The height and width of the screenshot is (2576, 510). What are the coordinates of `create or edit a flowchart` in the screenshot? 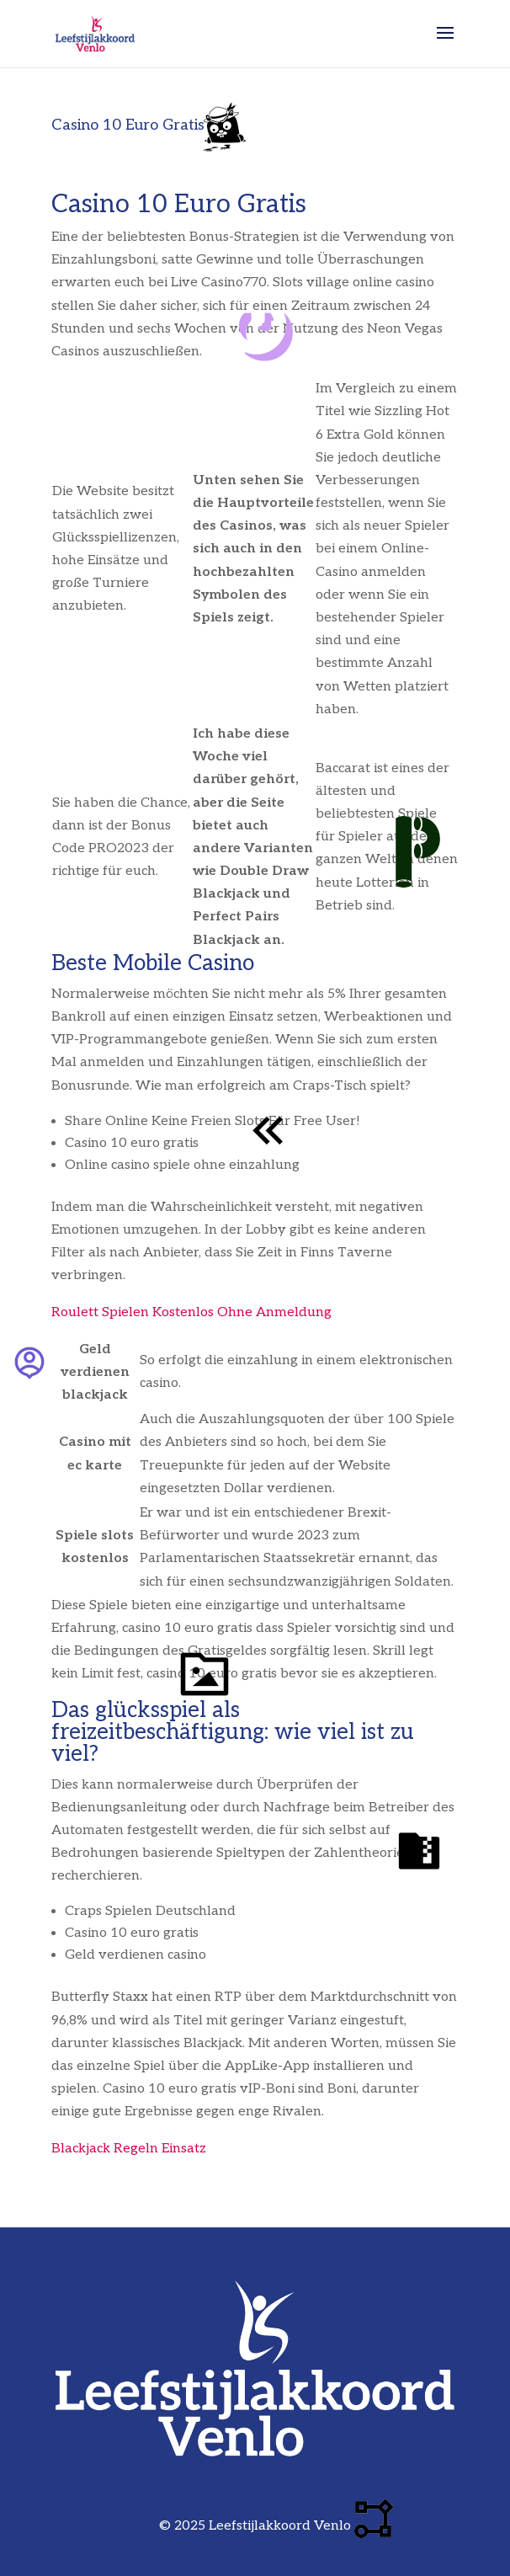 It's located at (373, 2519).